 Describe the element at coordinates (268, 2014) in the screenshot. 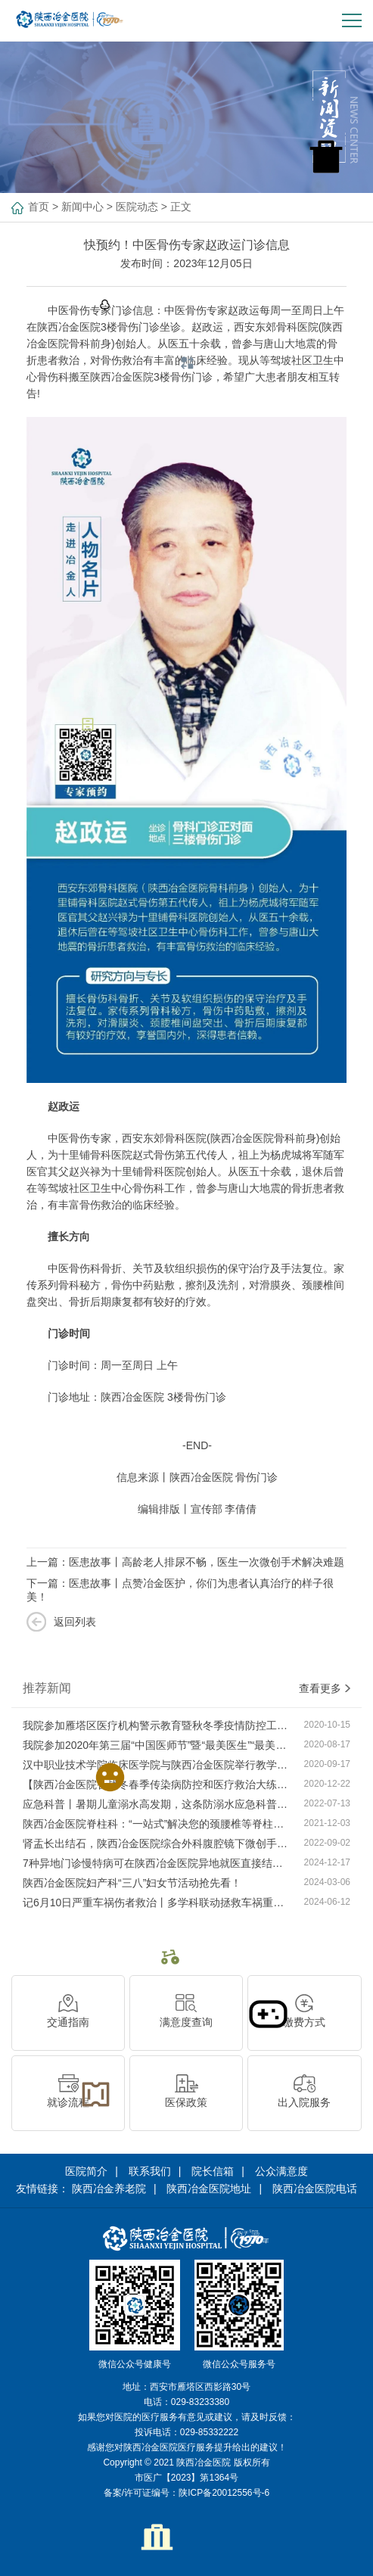

I see `open gaming or games section` at that location.